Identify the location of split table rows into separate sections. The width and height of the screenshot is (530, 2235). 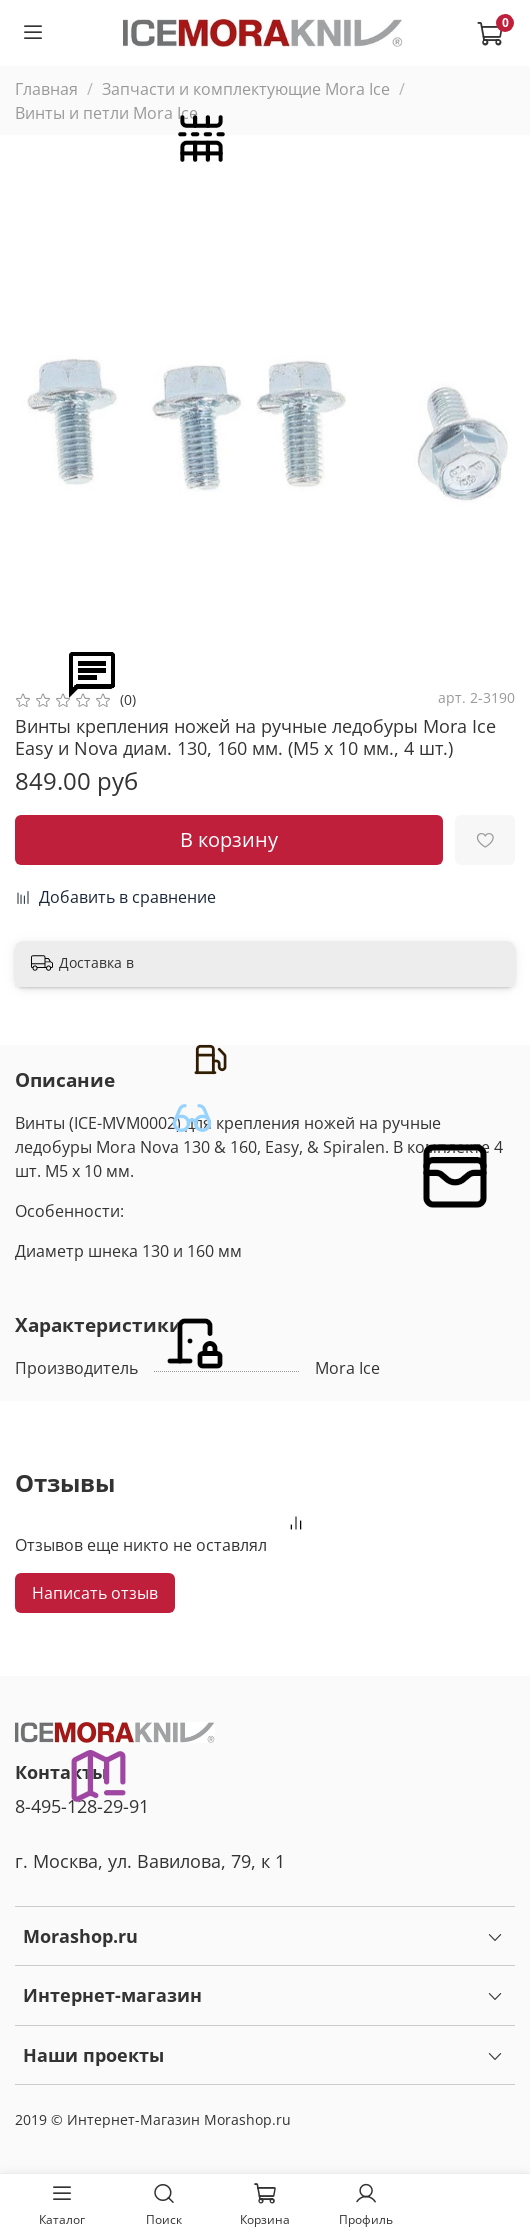
(201, 138).